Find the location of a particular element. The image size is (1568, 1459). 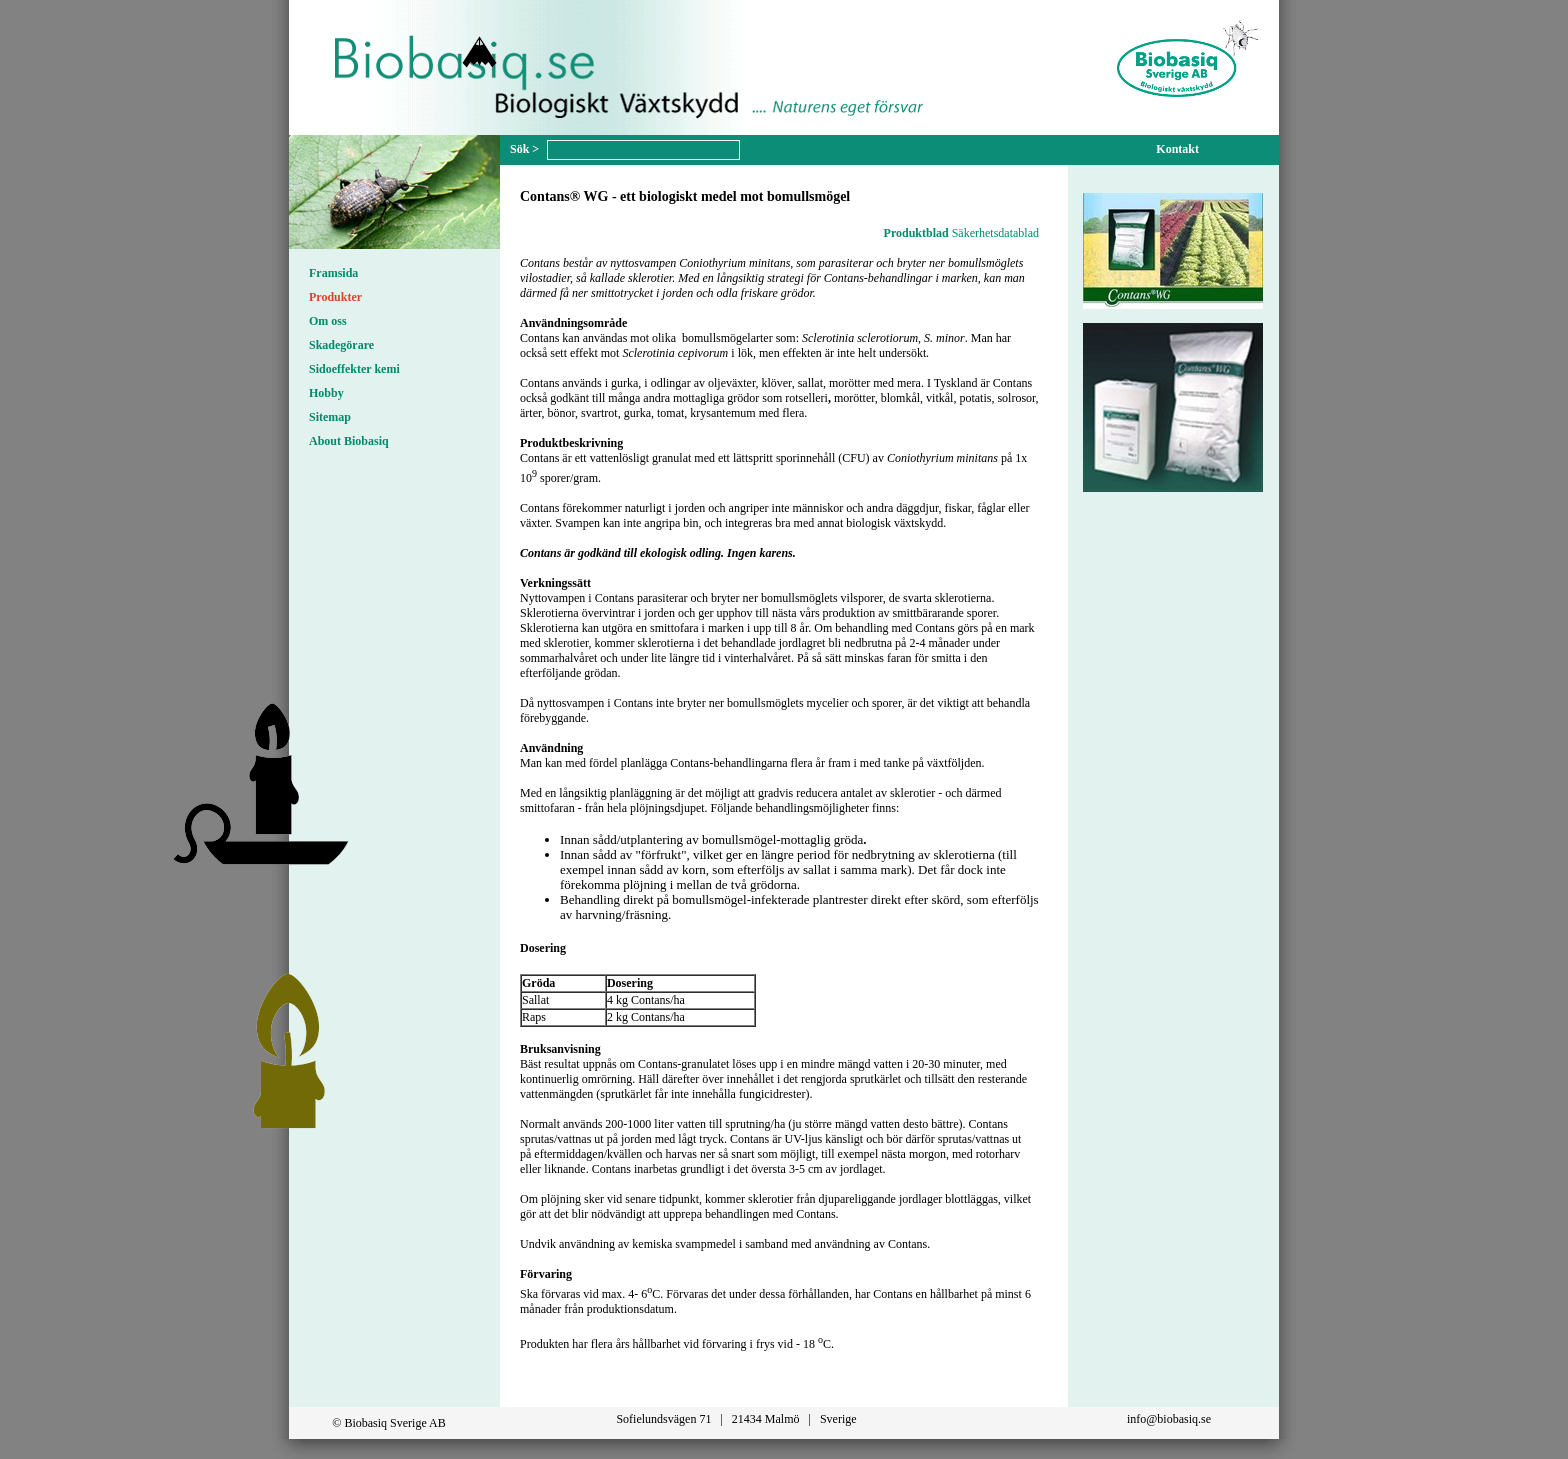

toggle ambient or night mode lighting is located at coordinates (287, 1051).